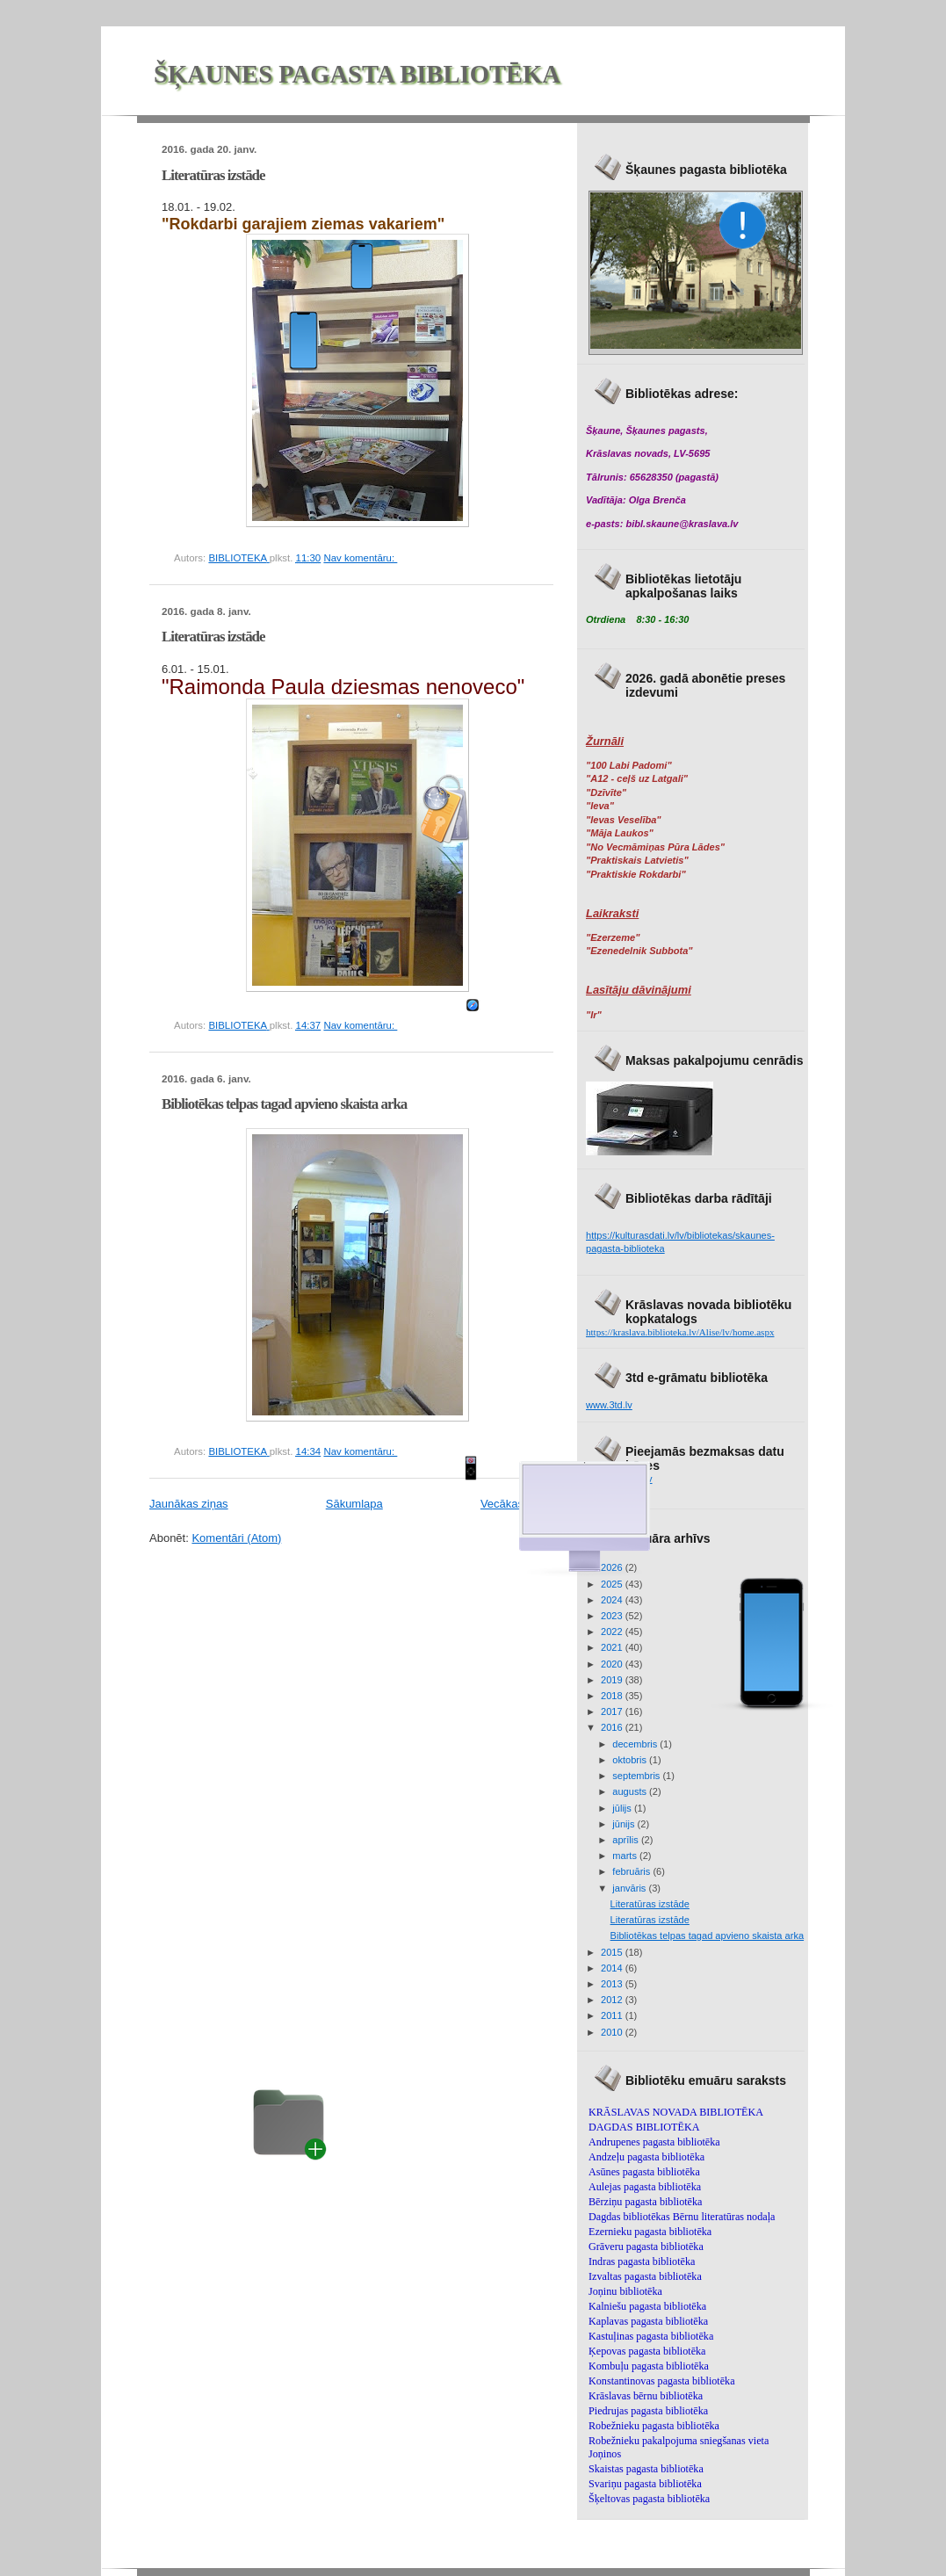  Describe the element at coordinates (584, 1514) in the screenshot. I see `indicates this mac in system preferences or network devices` at that location.